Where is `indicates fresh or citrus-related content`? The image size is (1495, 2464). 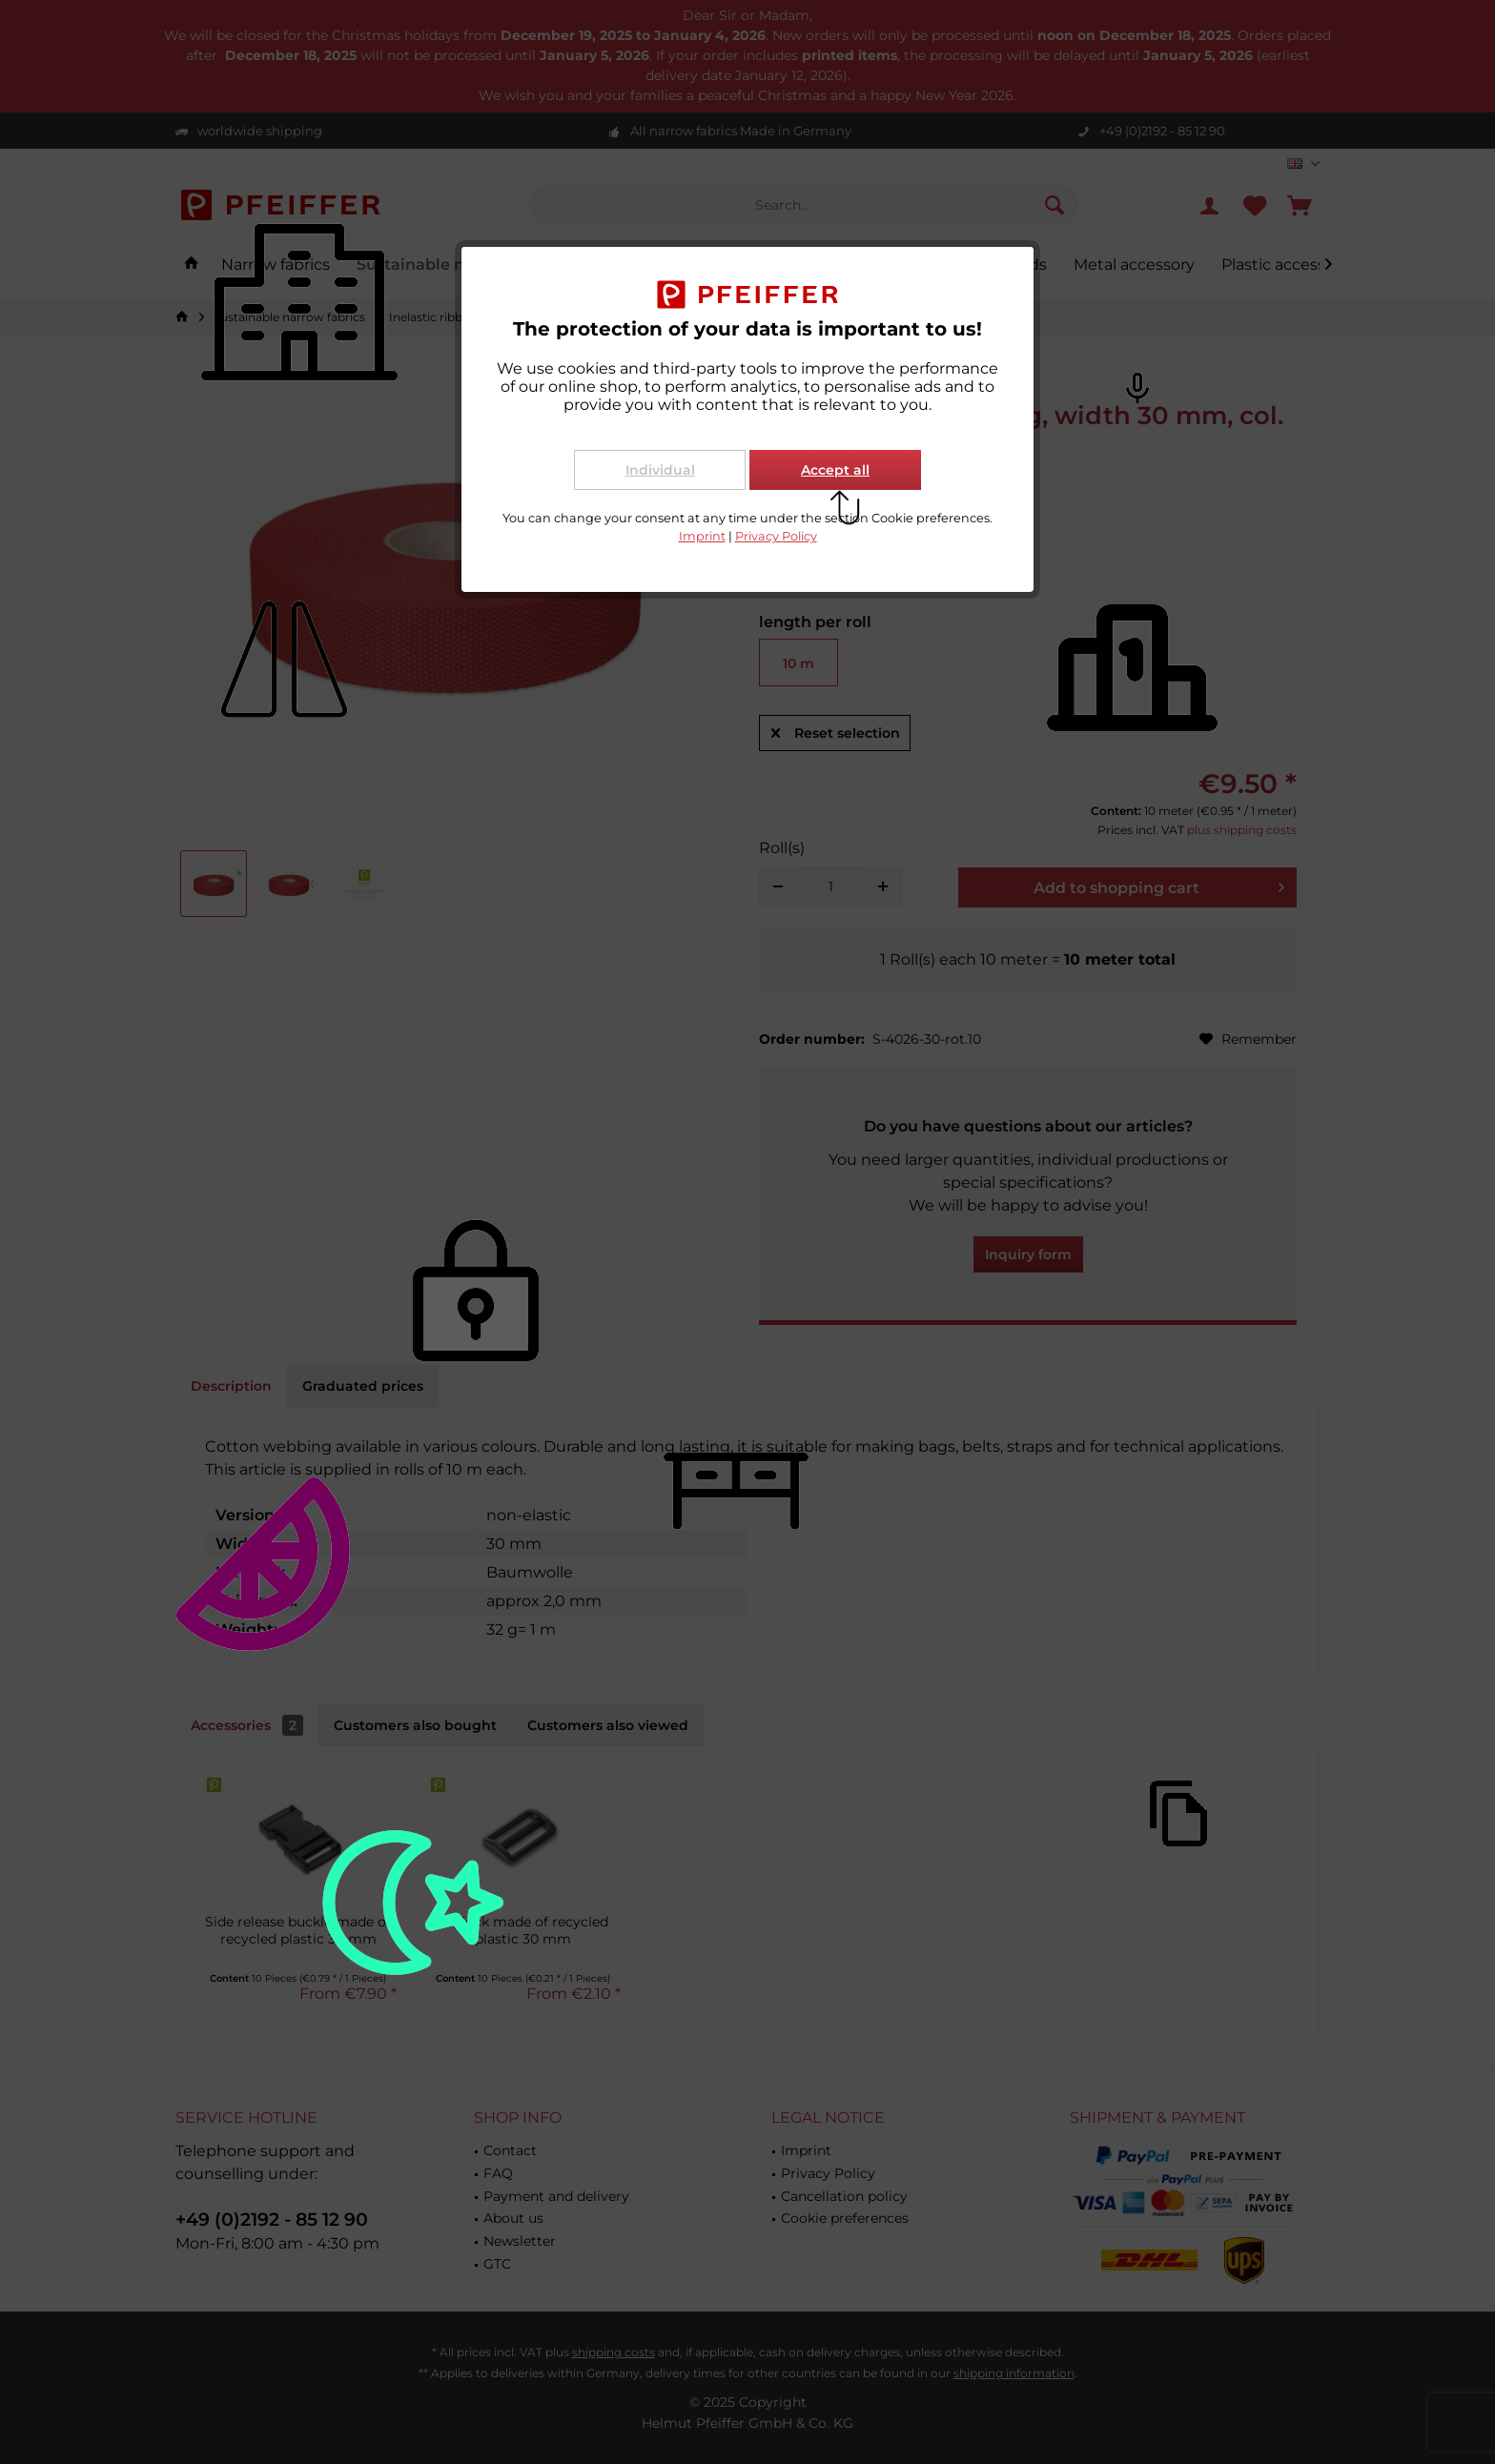 indicates fresh or citrus-related content is located at coordinates (263, 1564).